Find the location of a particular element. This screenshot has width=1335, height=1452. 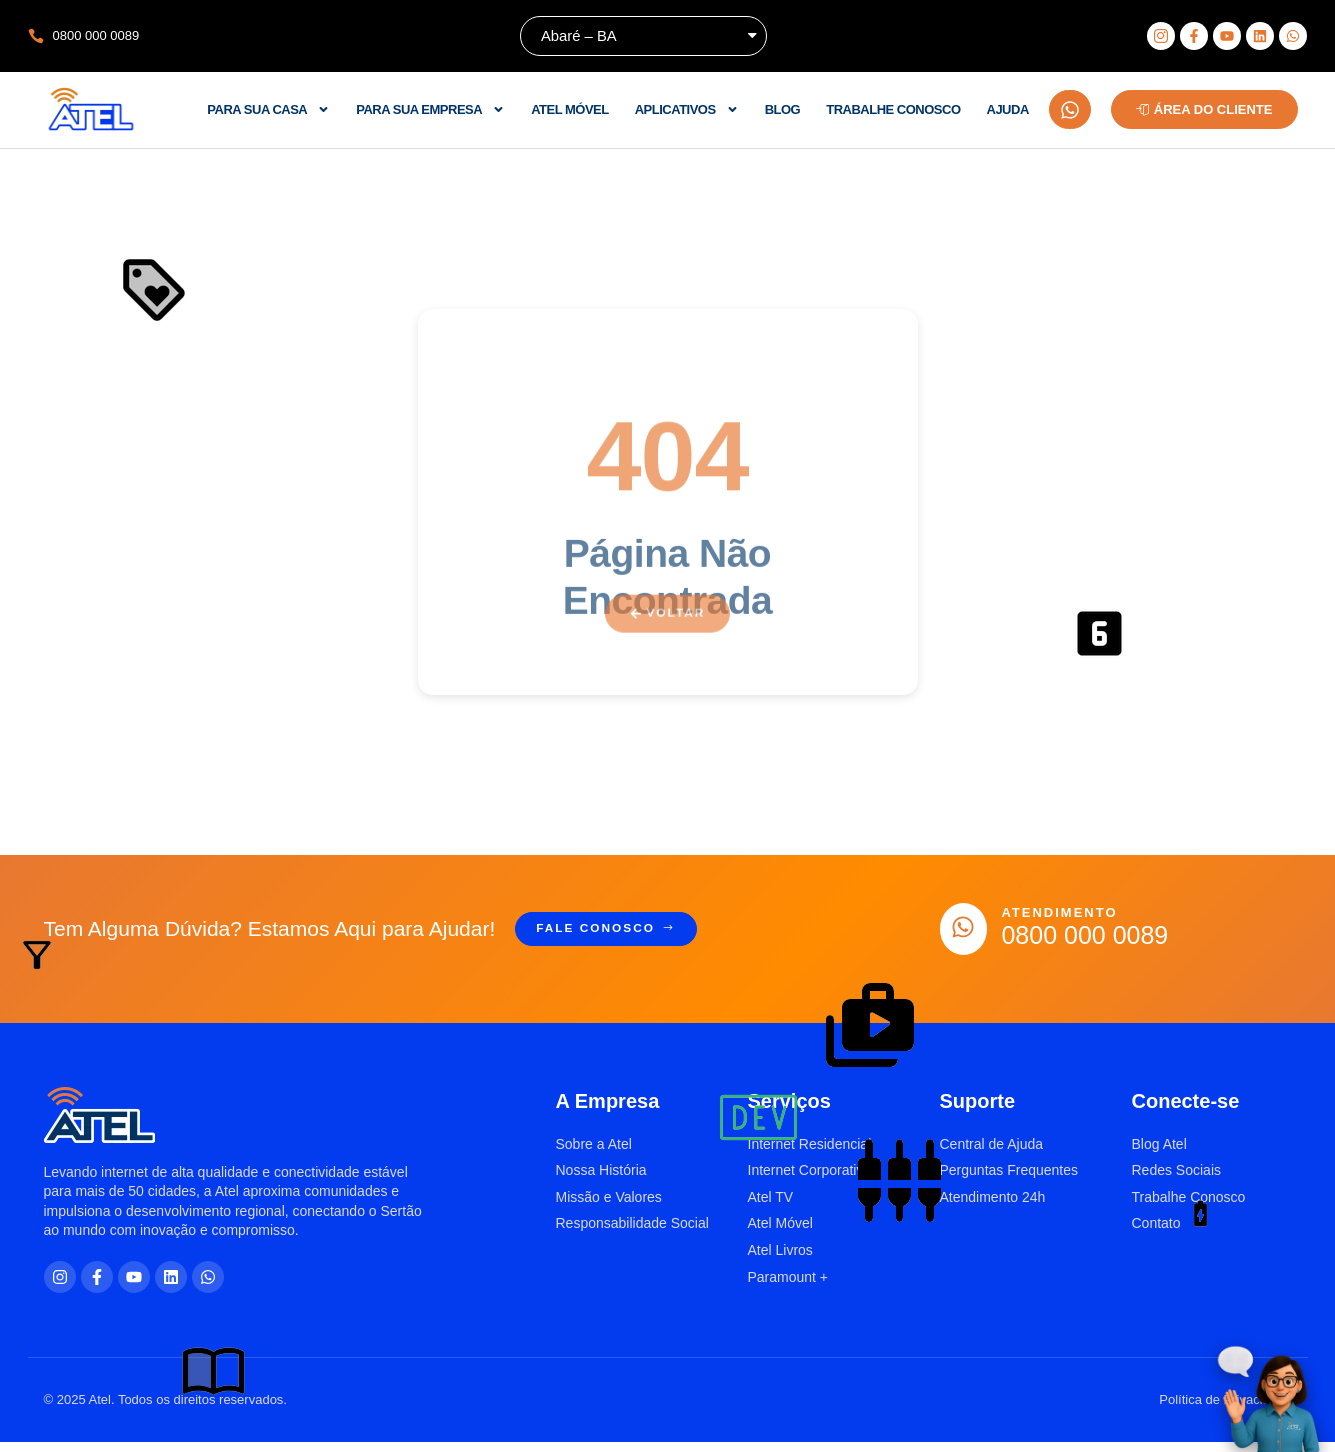

import contacts from address book is located at coordinates (213, 1368).